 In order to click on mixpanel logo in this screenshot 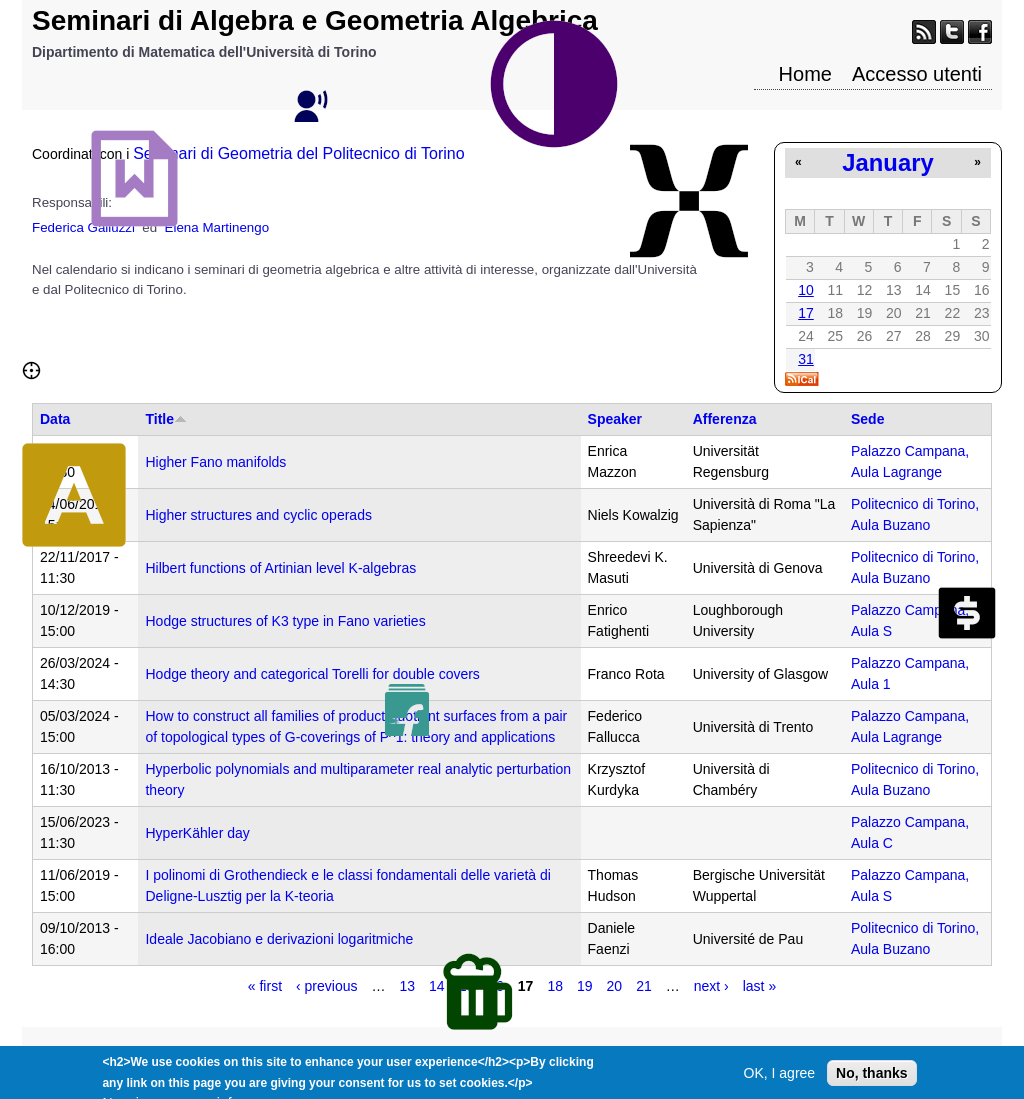, I will do `click(689, 201)`.